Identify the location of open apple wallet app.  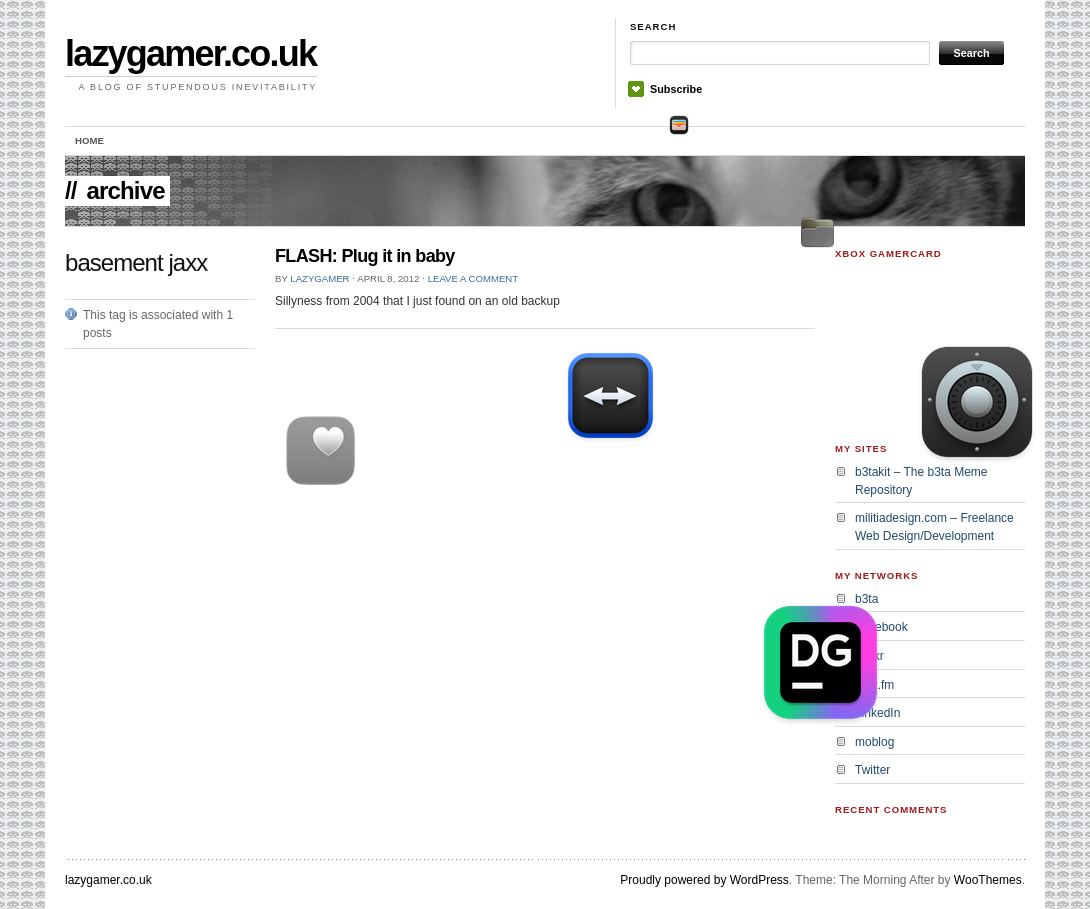
(679, 125).